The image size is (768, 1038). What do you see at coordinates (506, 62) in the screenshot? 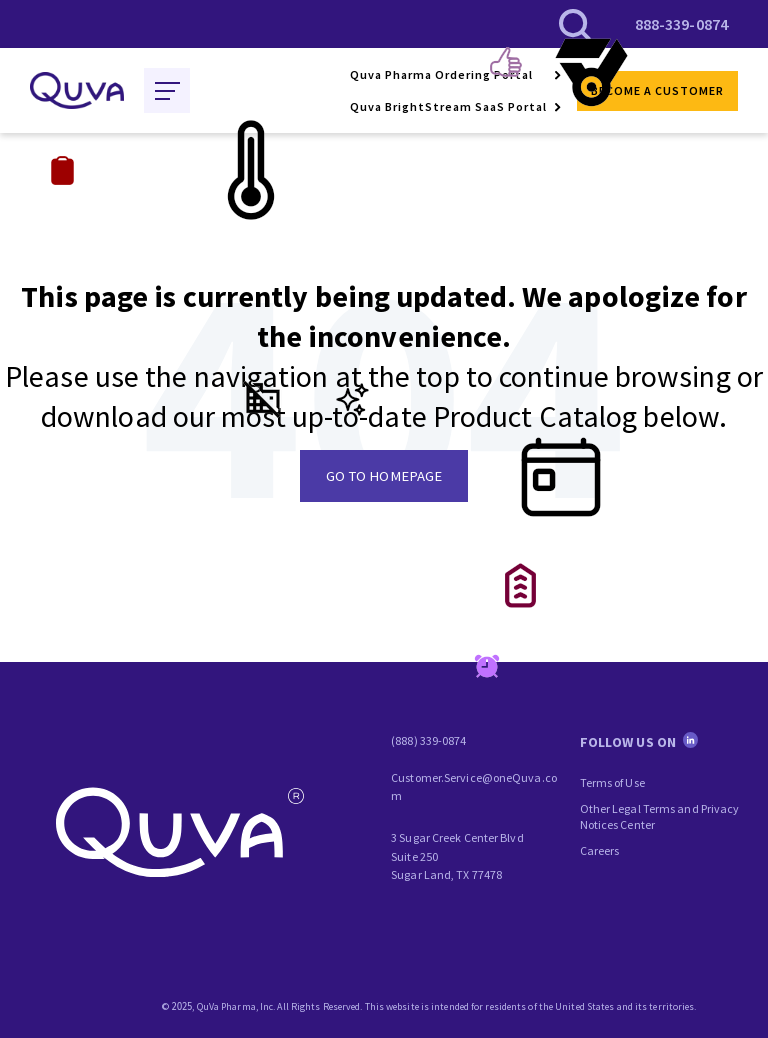
I see `like or upvote content` at bounding box center [506, 62].